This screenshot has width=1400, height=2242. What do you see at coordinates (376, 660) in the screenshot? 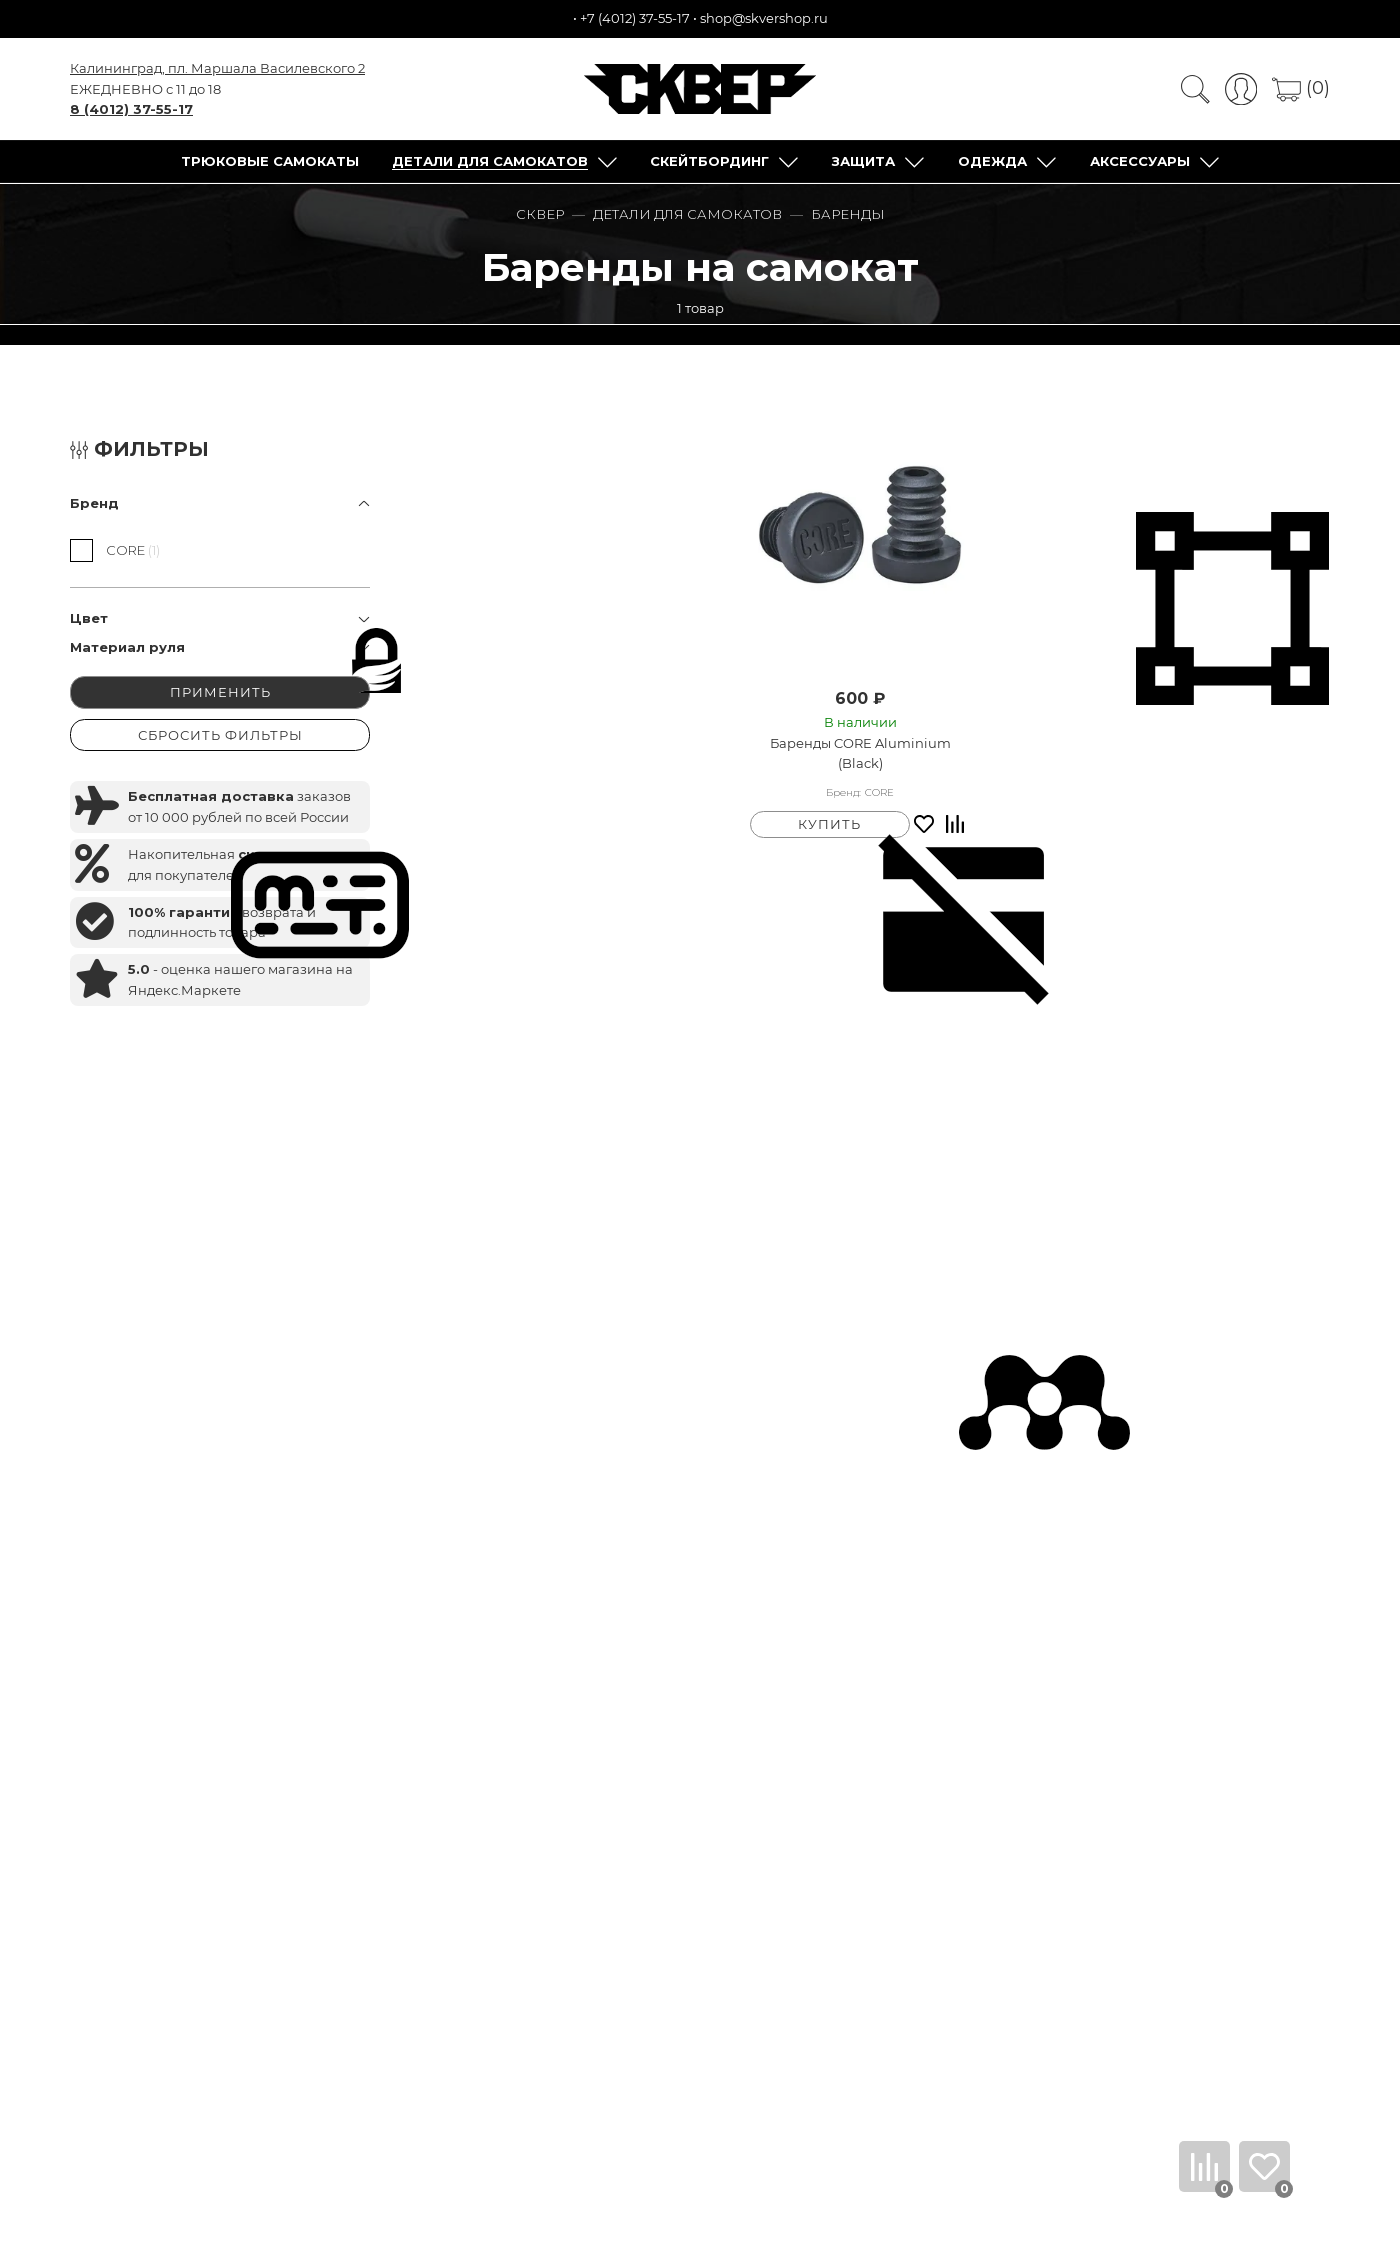
I see `gnu privacy guard (gpg) encryption software logo` at bounding box center [376, 660].